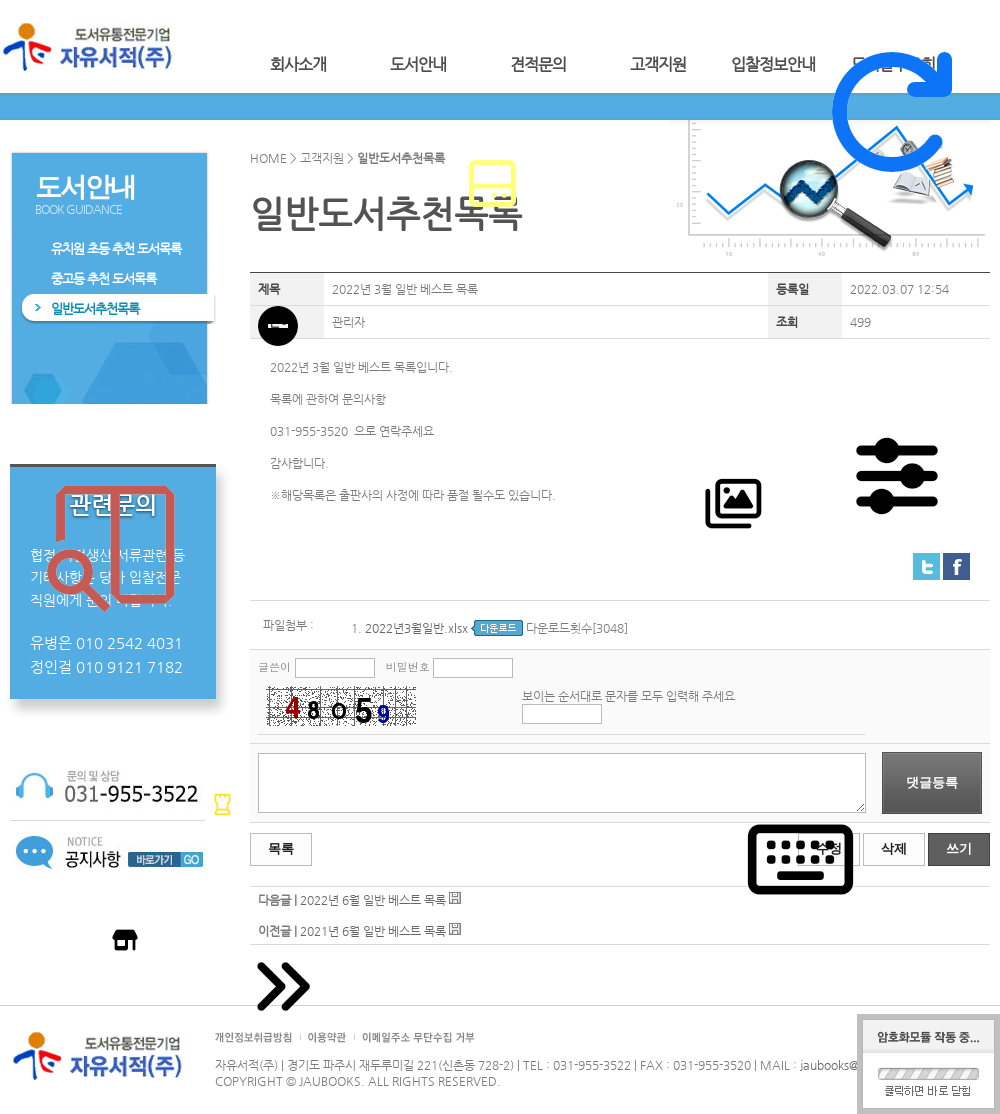 This screenshot has width=1000, height=1114. Describe the element at coordinates (897, 476) in the screenshot. I see `adjust settings or preferences` at that location.